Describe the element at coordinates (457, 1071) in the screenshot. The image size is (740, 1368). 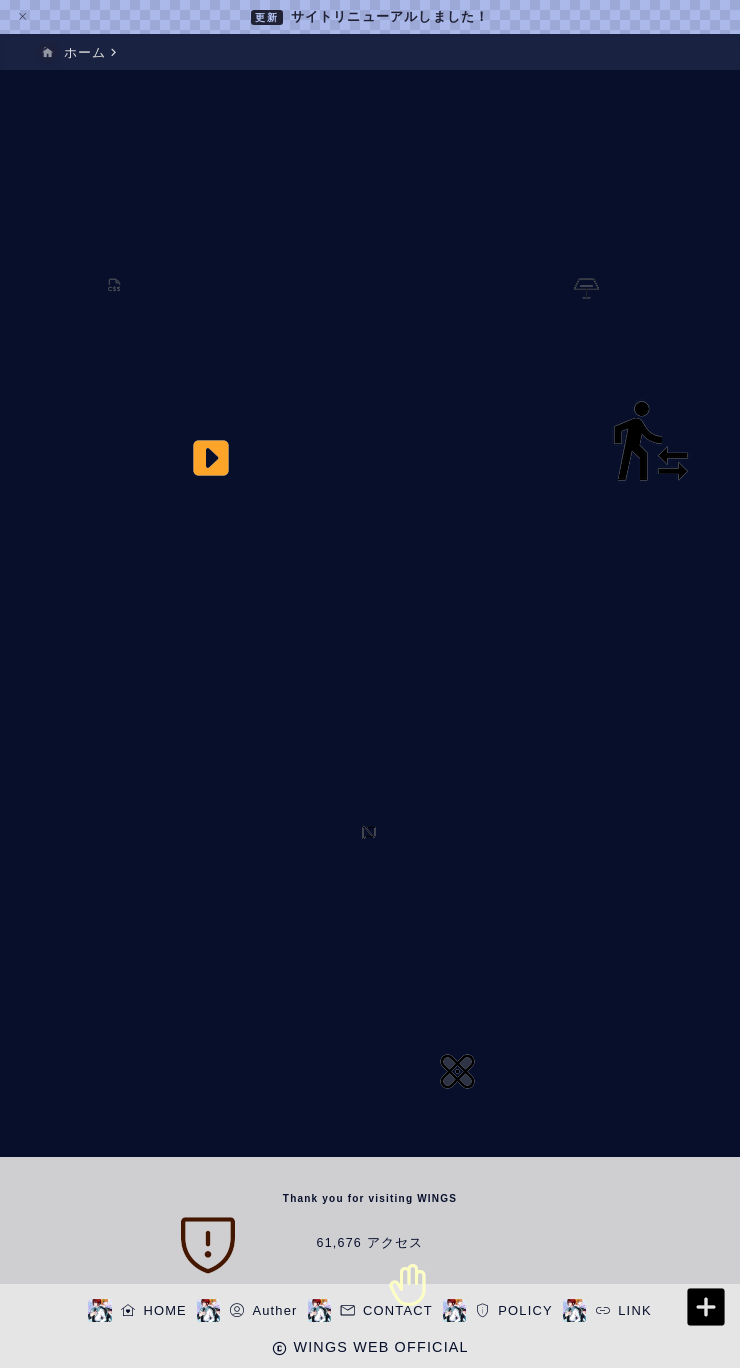
I see `access health or first aid resources` at that location.